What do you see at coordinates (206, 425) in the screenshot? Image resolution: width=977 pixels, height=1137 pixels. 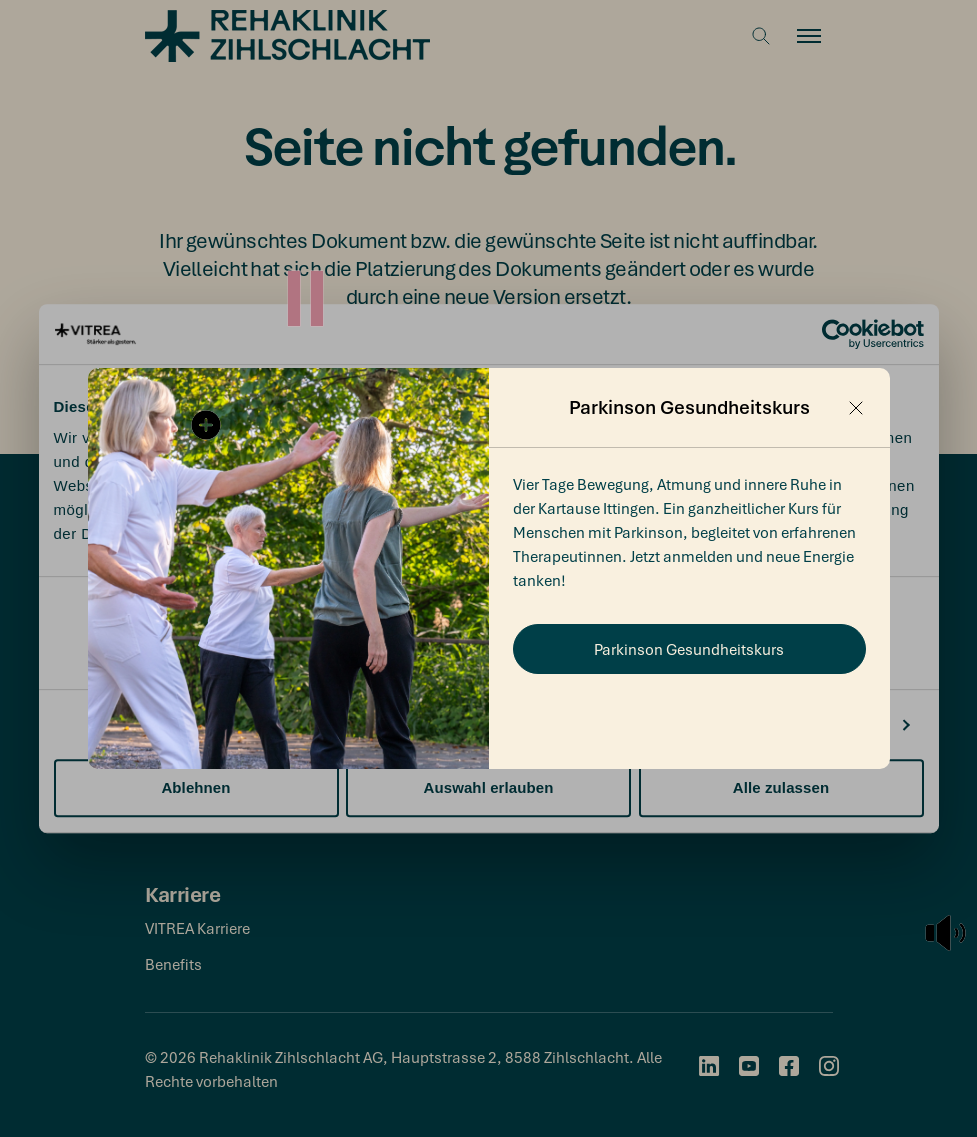 I see `add a new item` at bounding box center [206, 425].